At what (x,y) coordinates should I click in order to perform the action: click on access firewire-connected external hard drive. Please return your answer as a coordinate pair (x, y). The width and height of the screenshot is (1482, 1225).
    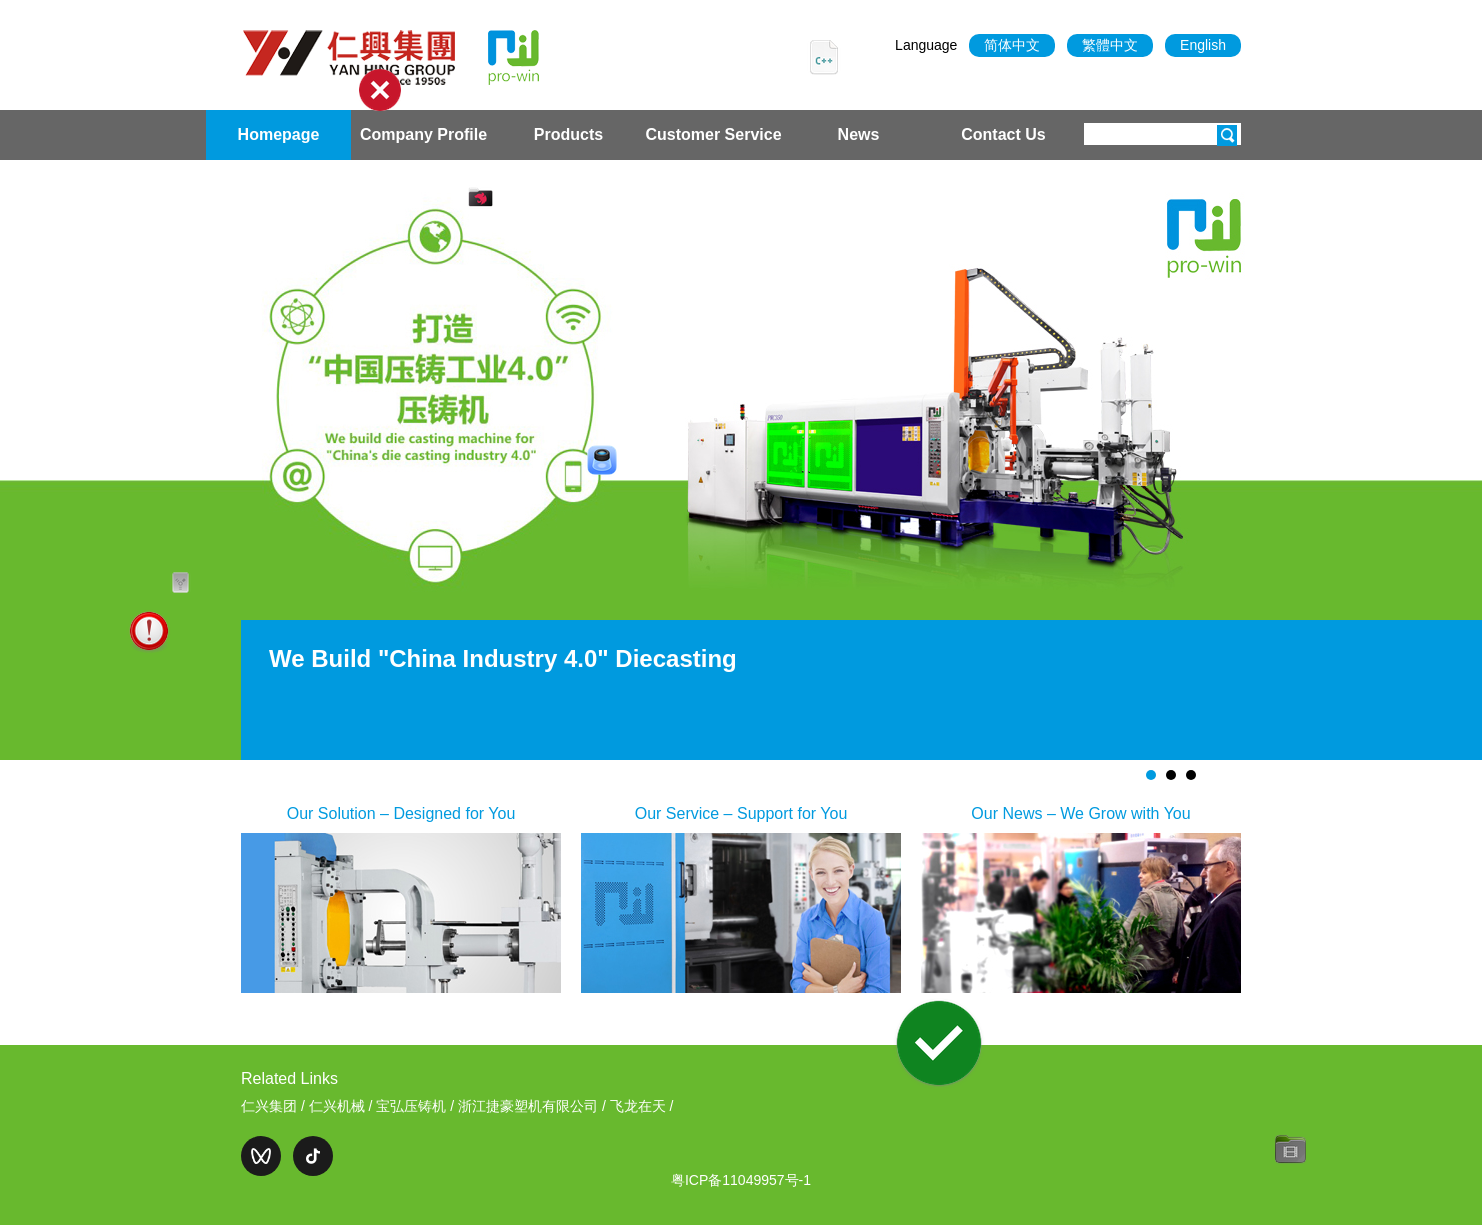
    Looking at the image, I should click on (180, 582).